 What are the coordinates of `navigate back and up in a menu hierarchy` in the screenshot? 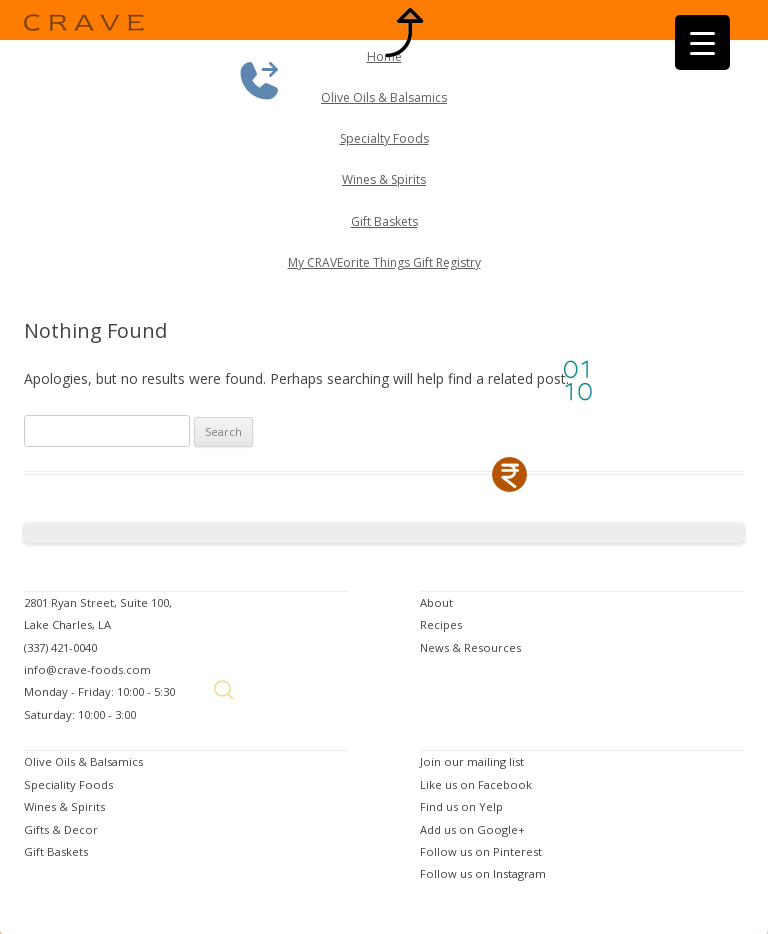 It's located at (404, 32).